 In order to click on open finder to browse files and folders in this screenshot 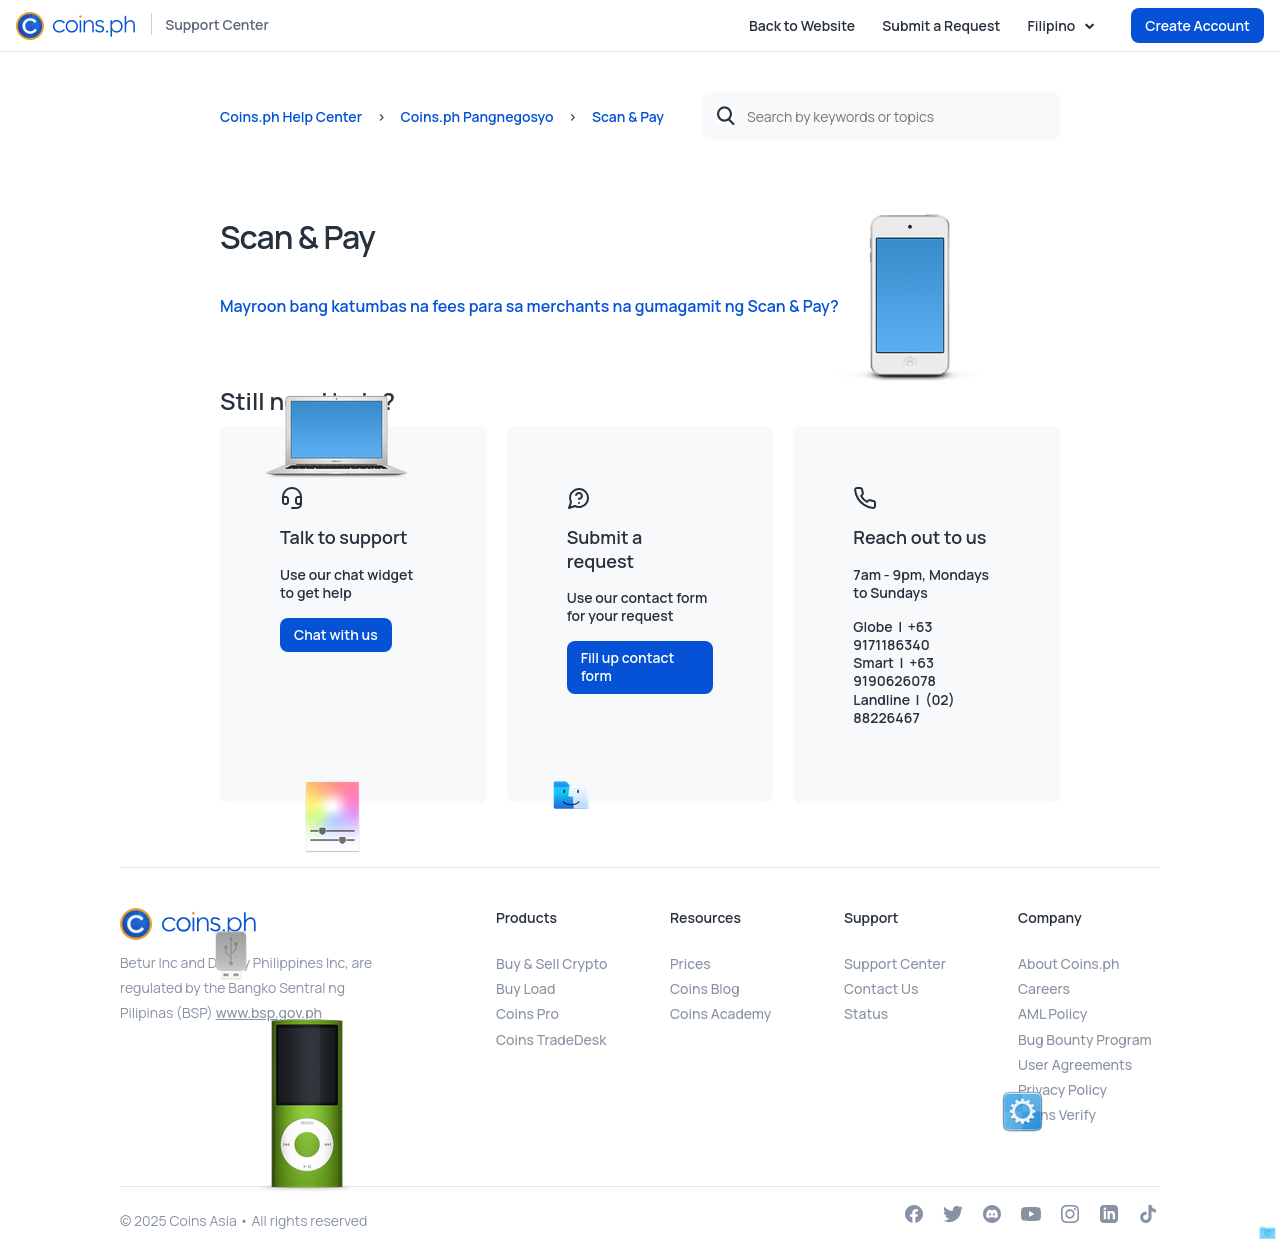, I will do `click(571, 796)`.